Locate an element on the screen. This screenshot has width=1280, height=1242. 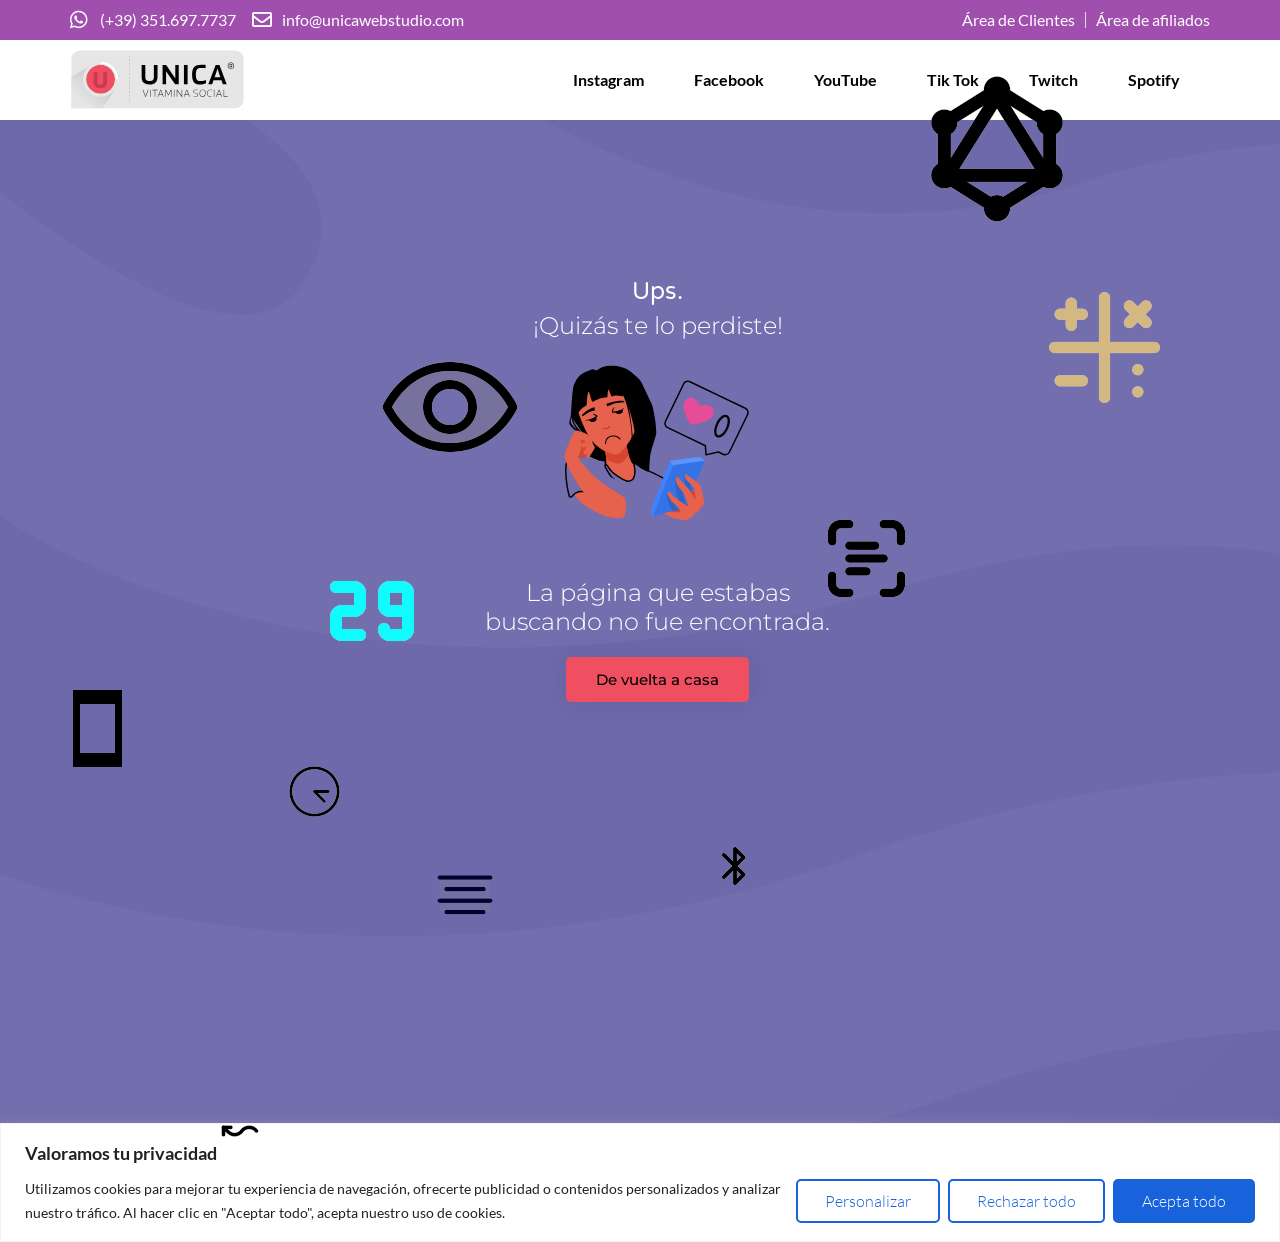
center align text is located at coordinates (465, 896).